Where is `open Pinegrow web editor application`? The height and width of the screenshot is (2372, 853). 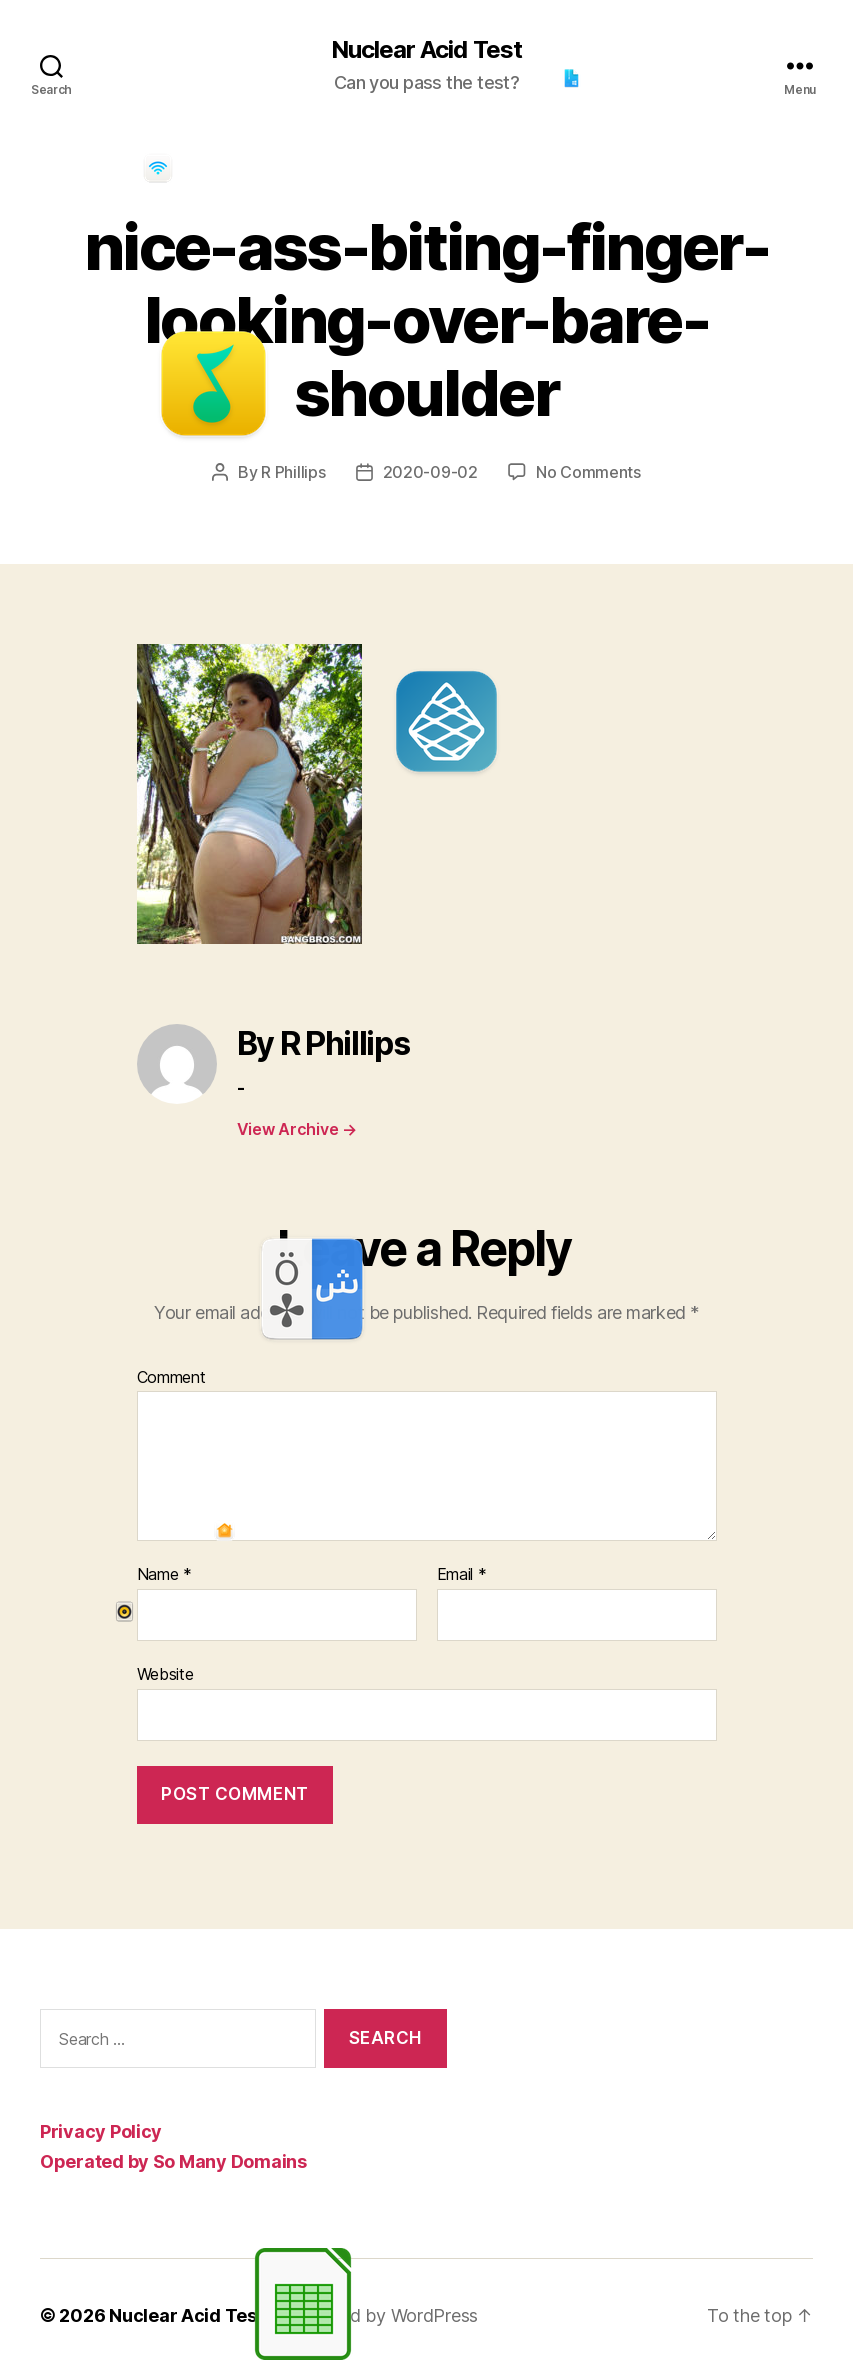
open Pinegrow web editor application is located at coordinates (446, 721).